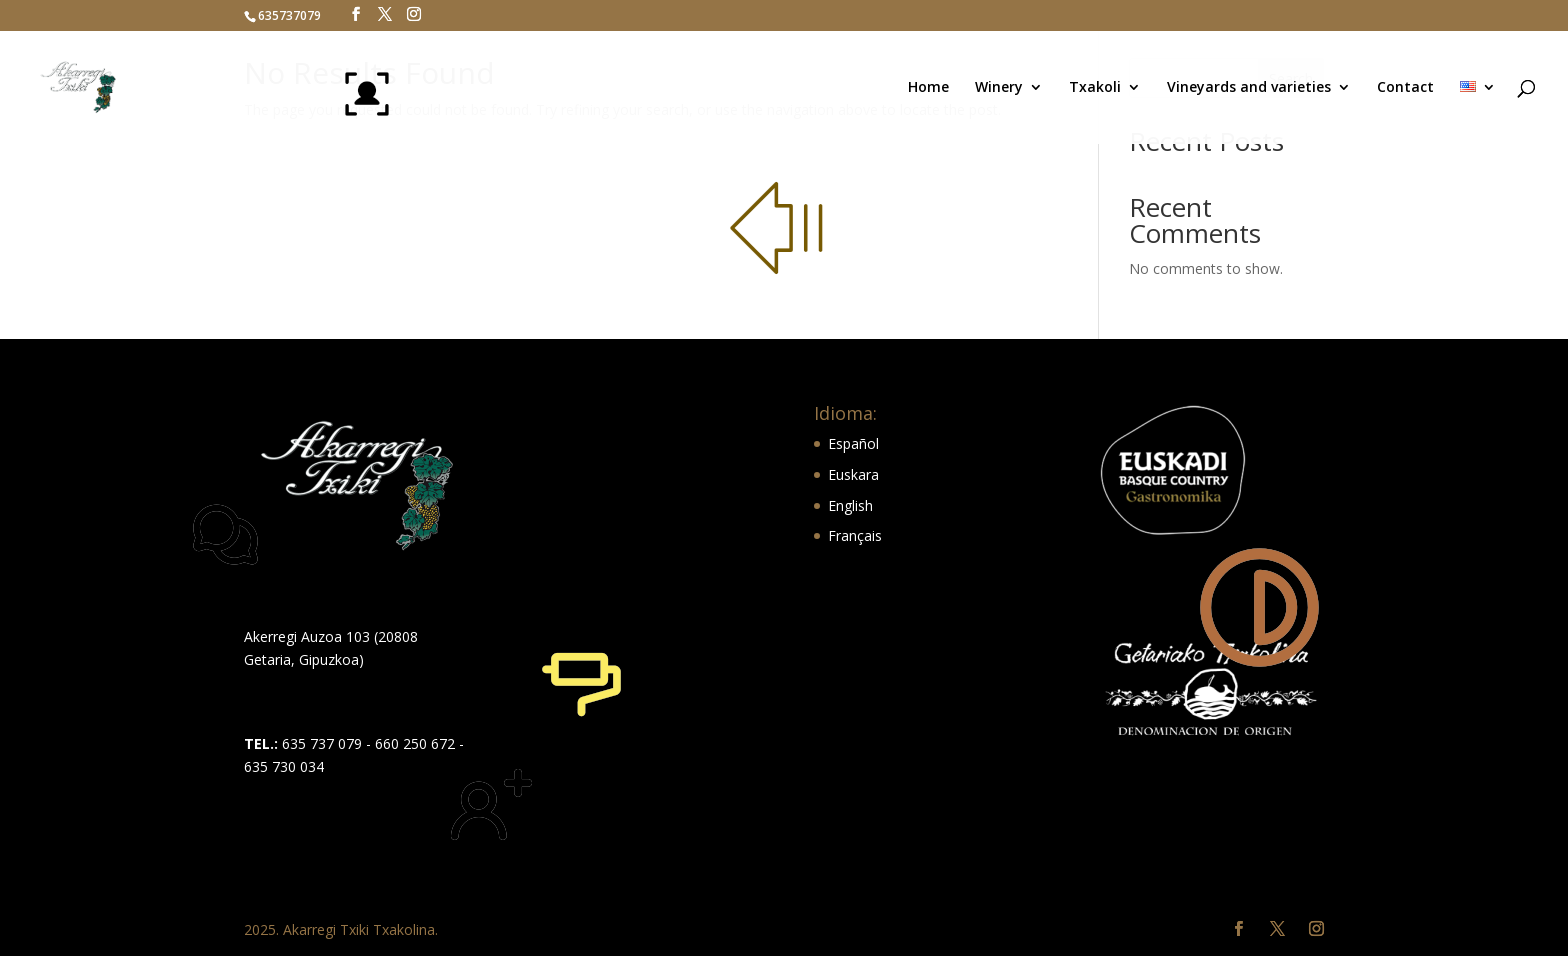 This screenshot has height=956, width=1568. What do you see at coordinates (491, 809) in the screenshot?
I see `add a new contact or friend` at bounding box center [491, 809].